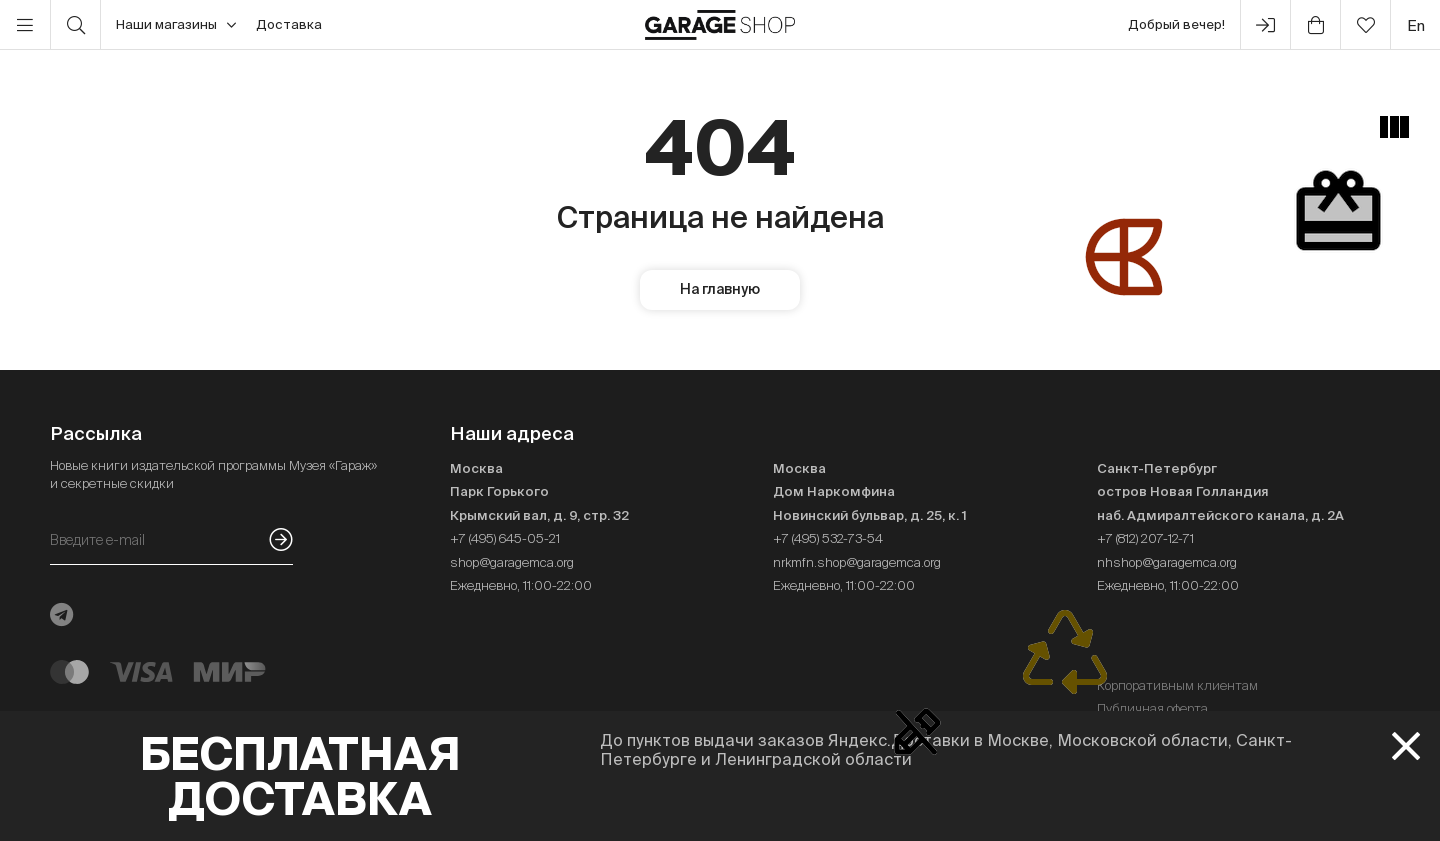  Describe the element at coordinates (1338, 212) in the screenshot. I see `view or redeem a gift card` at that location.